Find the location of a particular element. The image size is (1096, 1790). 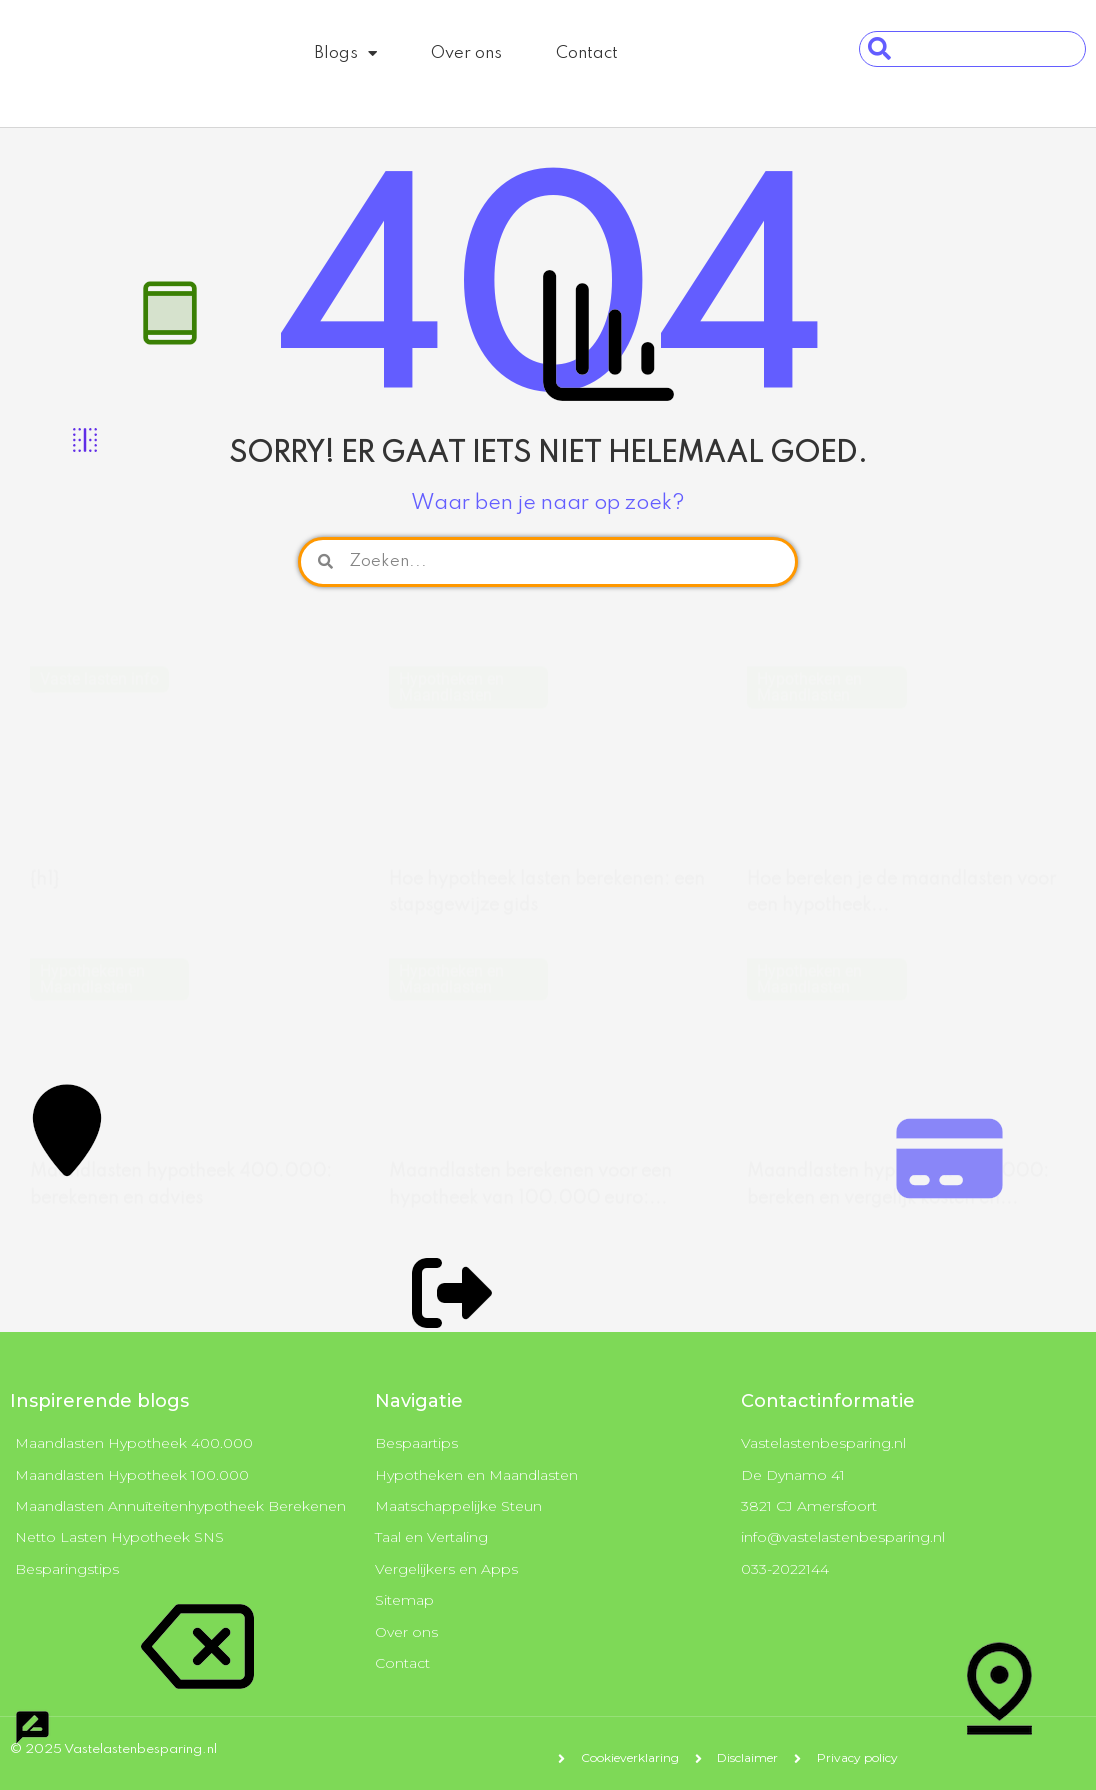

delete a tag or label is located at coordinates (197, 1646).